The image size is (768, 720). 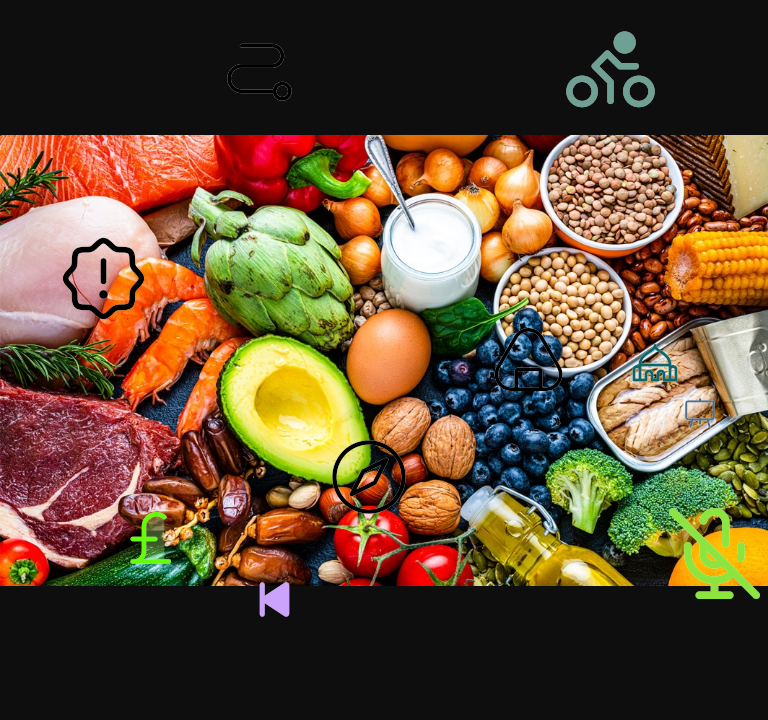 I want to click on indicates a warning or alert requiring attention, so click(x=103, y=278).